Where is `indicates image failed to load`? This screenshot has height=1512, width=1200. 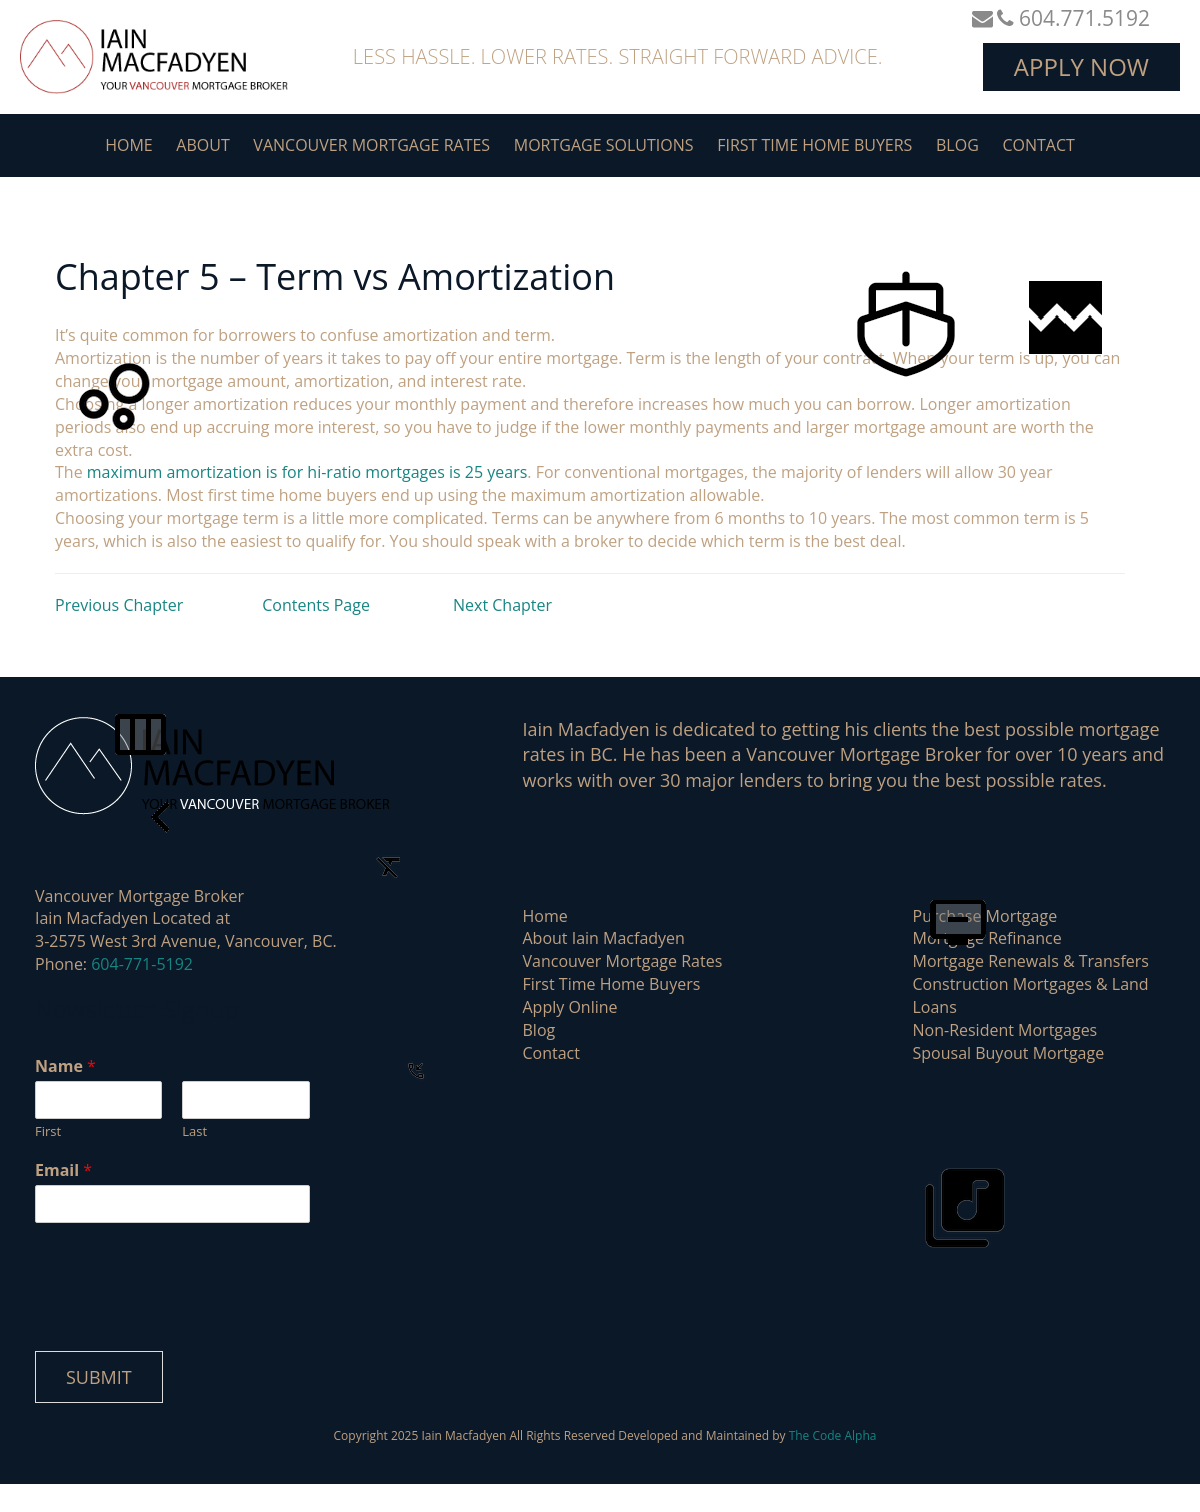
indicates image failed to load is located at coordinates (1065, 317).